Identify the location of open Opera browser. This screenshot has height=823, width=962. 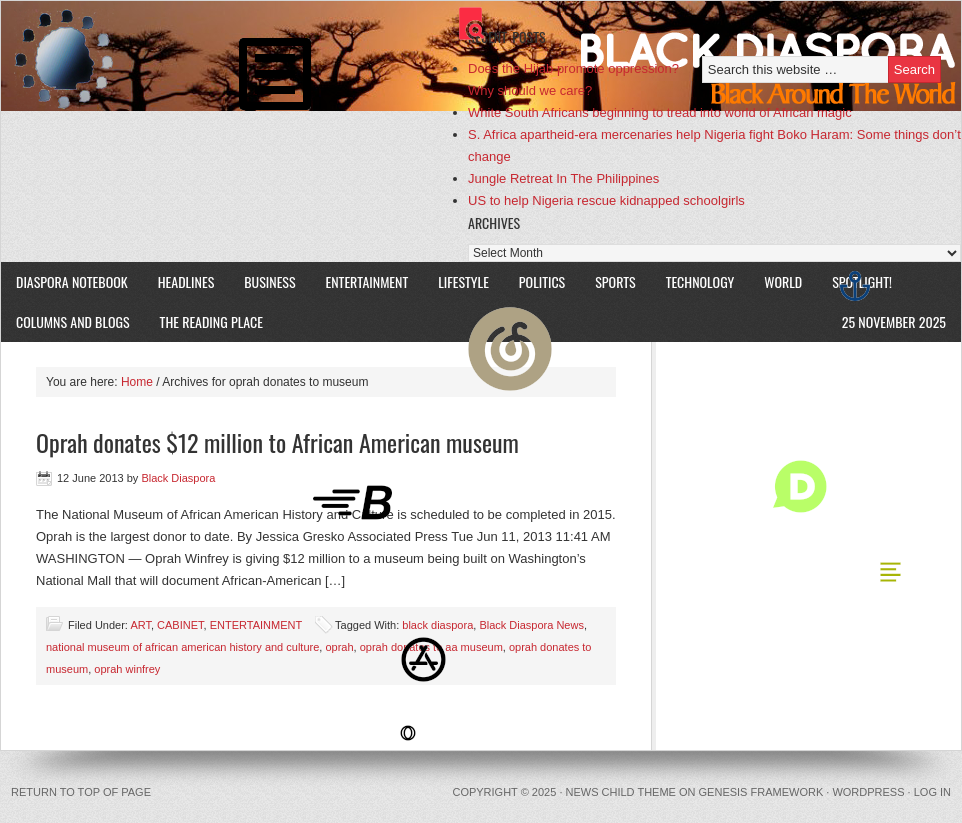
(408, 733).